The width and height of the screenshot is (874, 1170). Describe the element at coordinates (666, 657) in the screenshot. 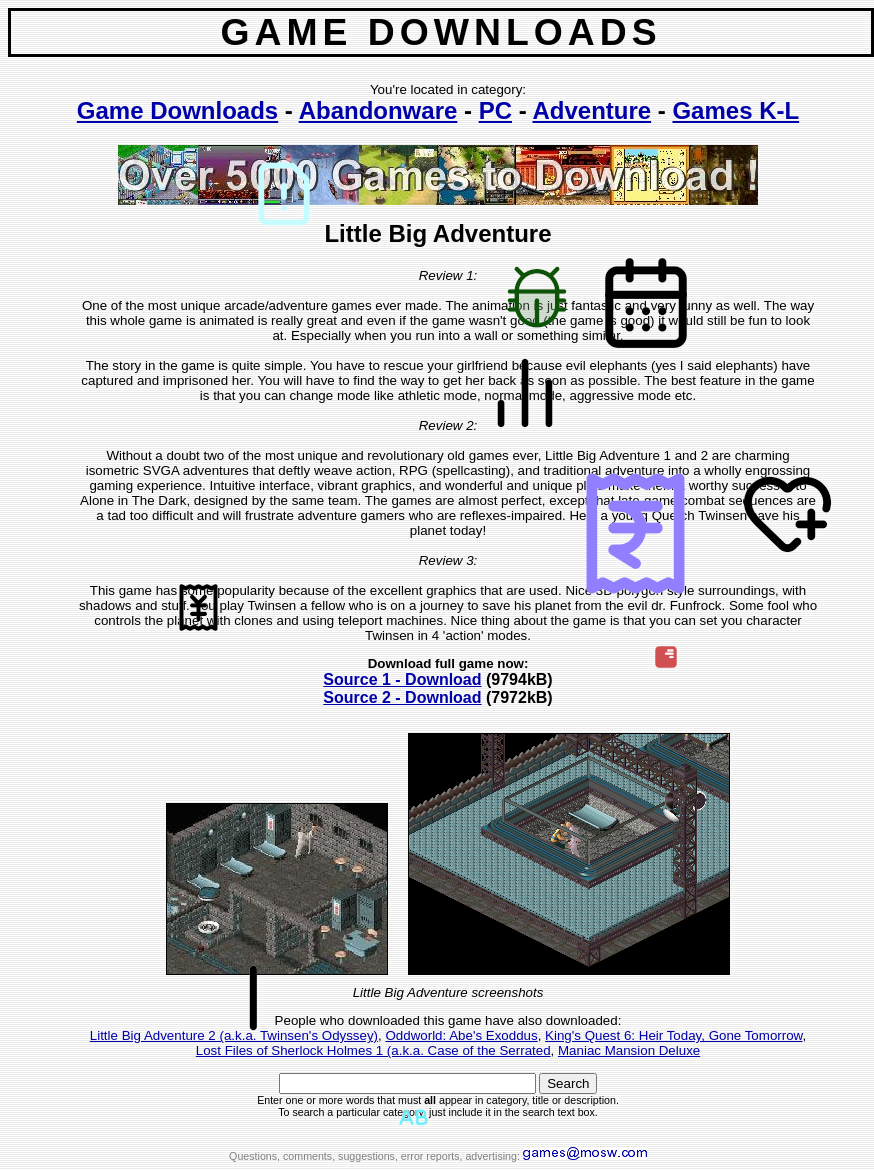

I see `align content to top-right of container` at that location.